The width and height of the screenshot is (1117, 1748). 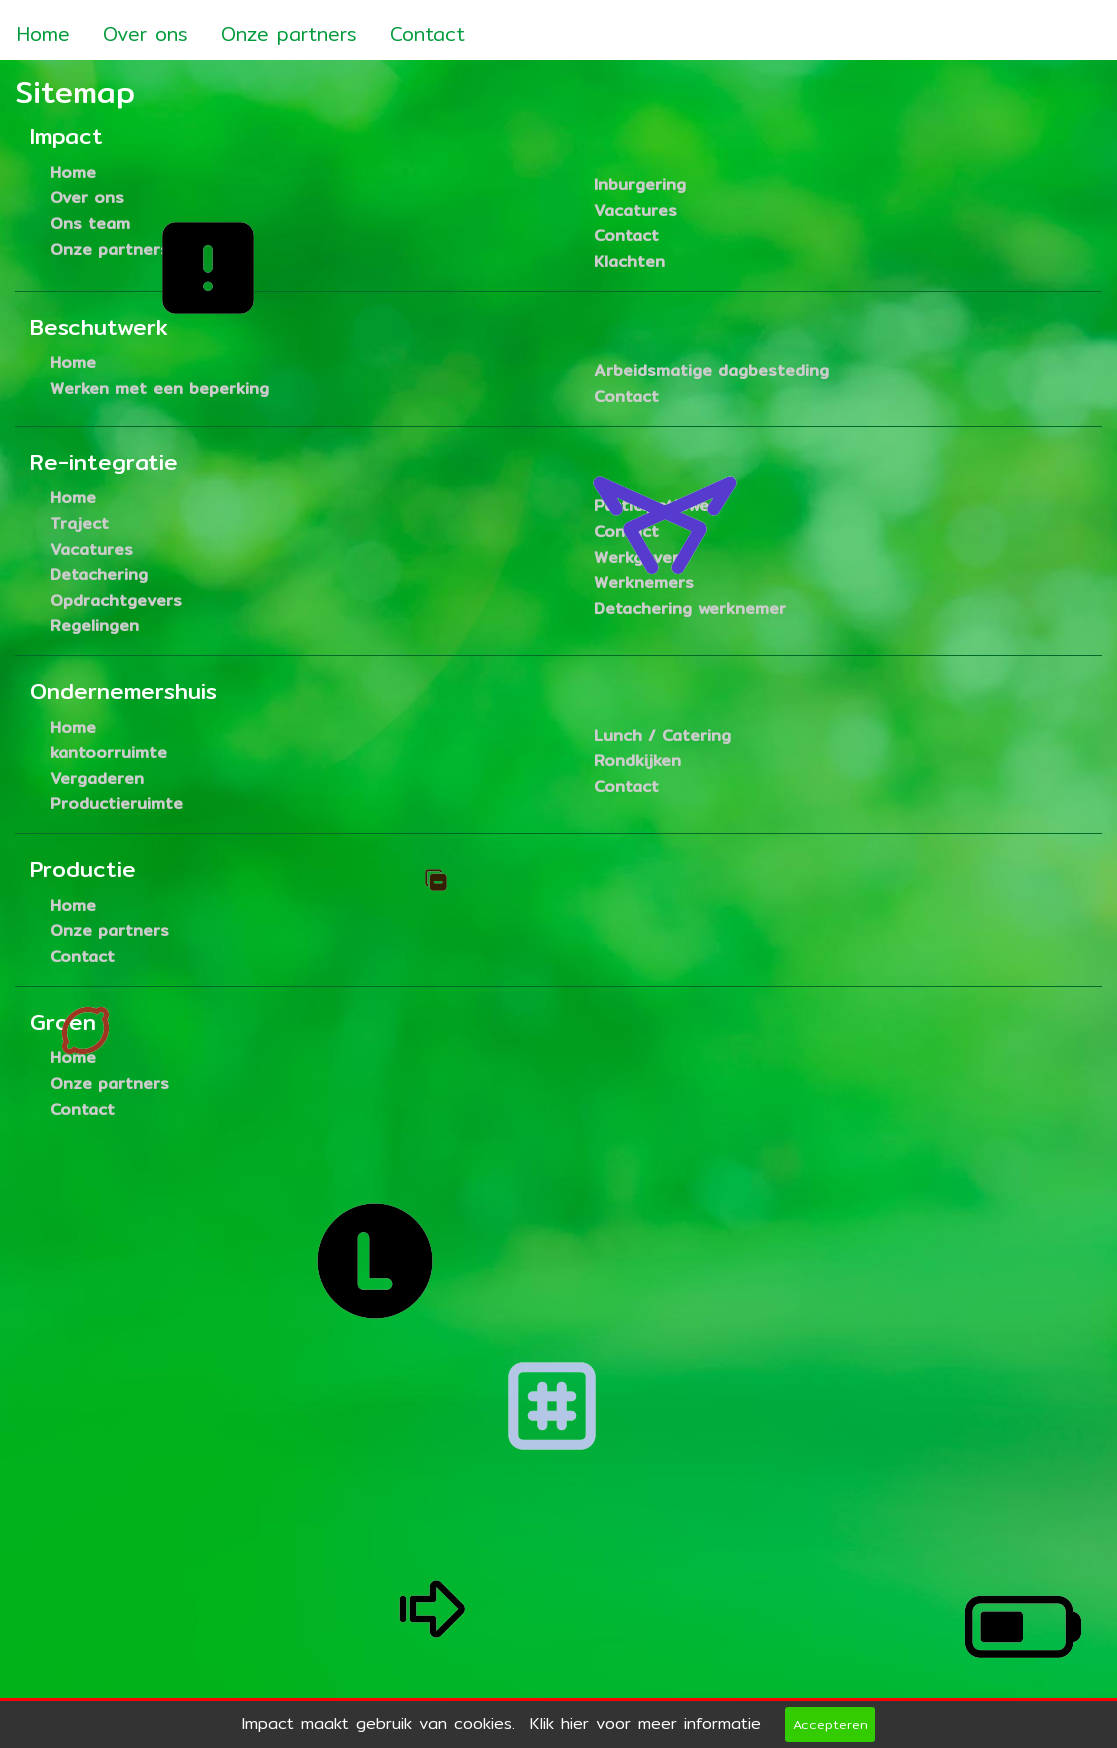 What do you see at coordinates (665, 522) in the screenshot?
I see `cupra brand logo` at bounding box center [665, 522].